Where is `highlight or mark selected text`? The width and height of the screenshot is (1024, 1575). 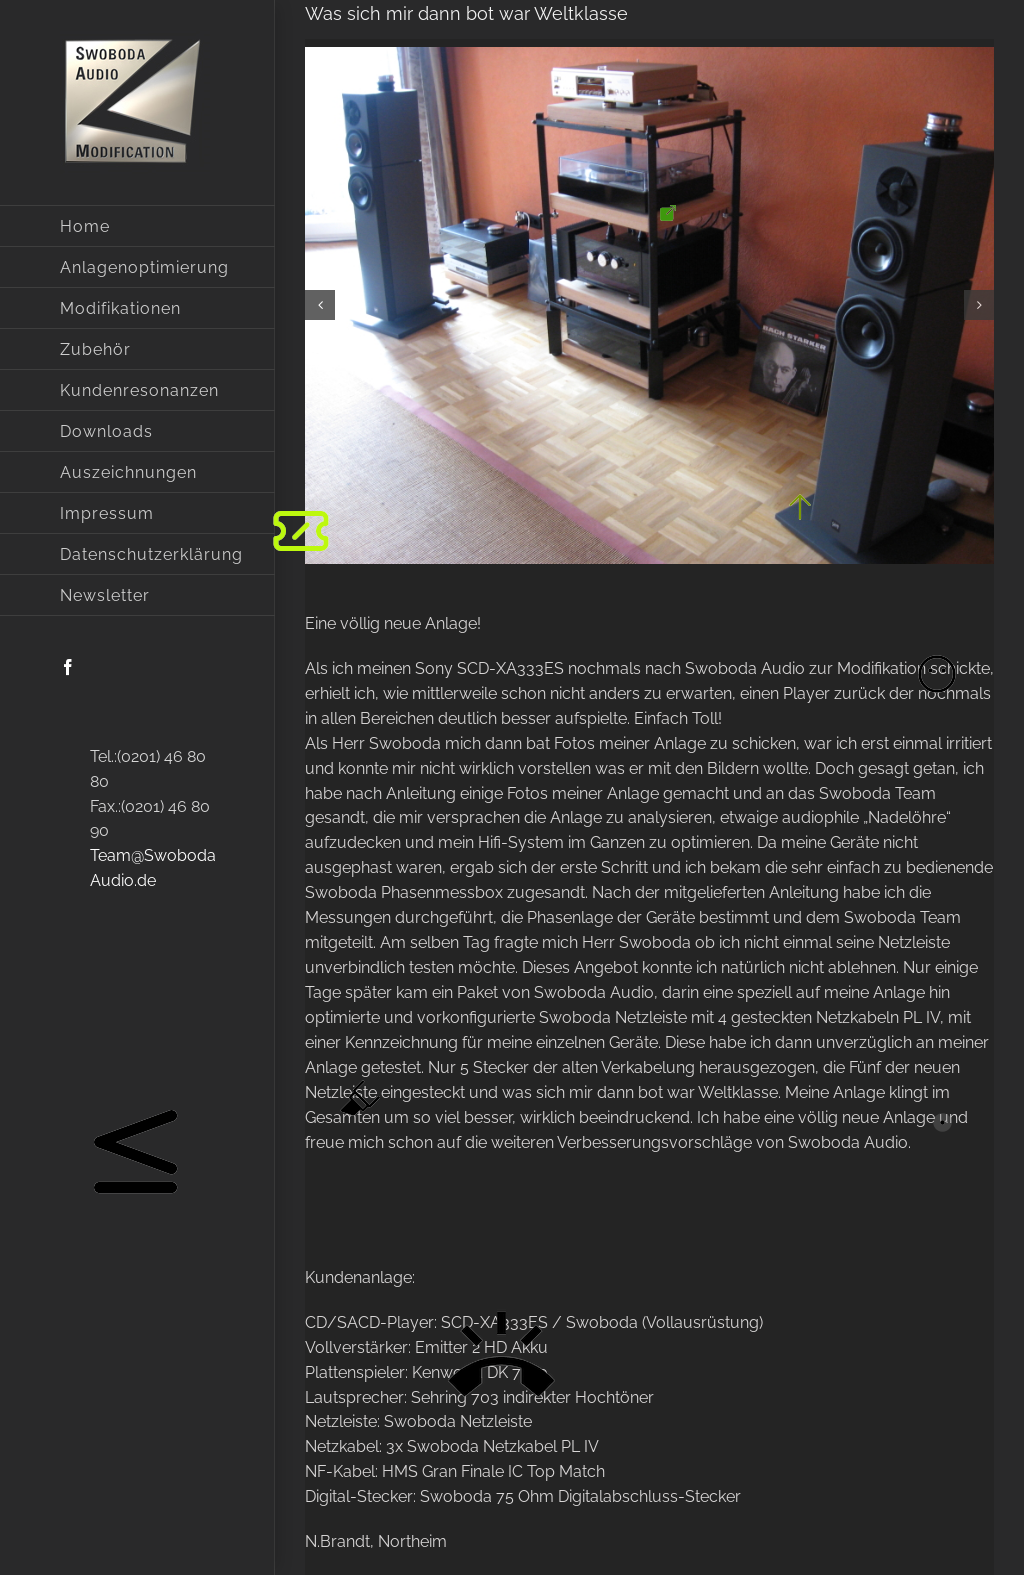
highlight or mark selected text is located at coordinates (359, 1100).